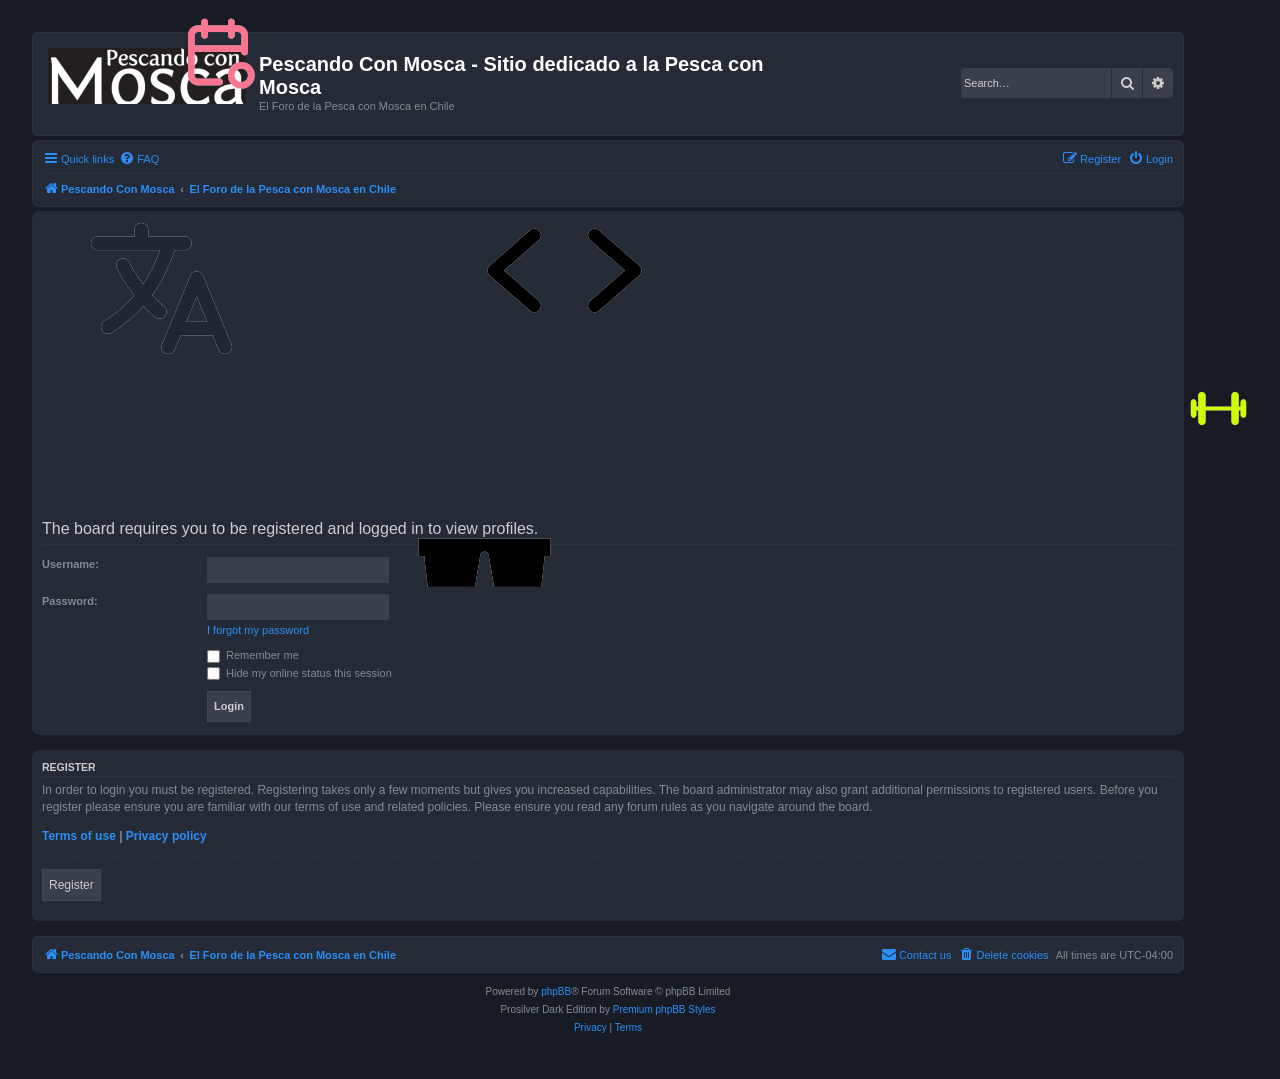 Image resolution: width=1280 pixels, height=1079 pixels. I want to click on enable reading or accessibility mode, so click(484, 560).